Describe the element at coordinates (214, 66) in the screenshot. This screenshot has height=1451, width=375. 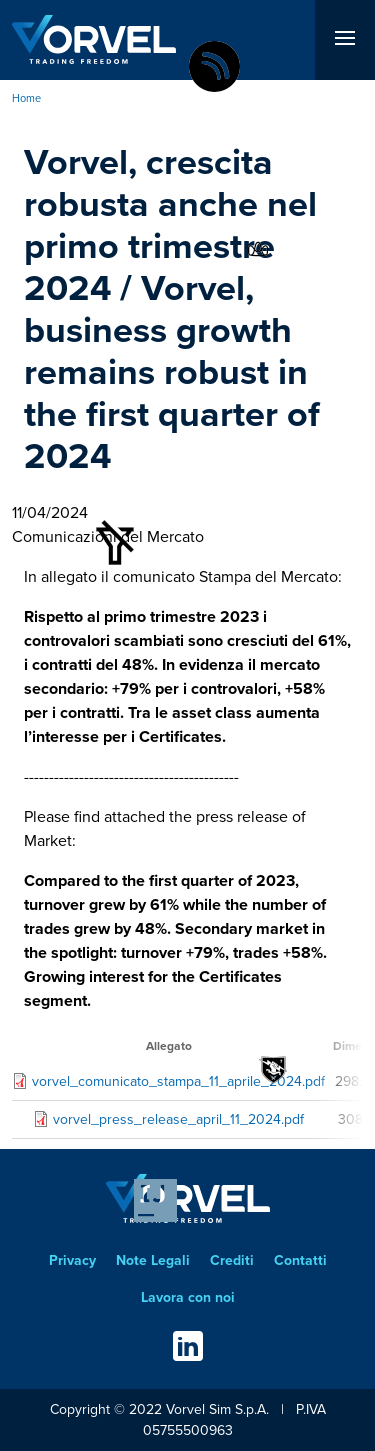
I see `visit hearthis.at music streaming platform` at that location.